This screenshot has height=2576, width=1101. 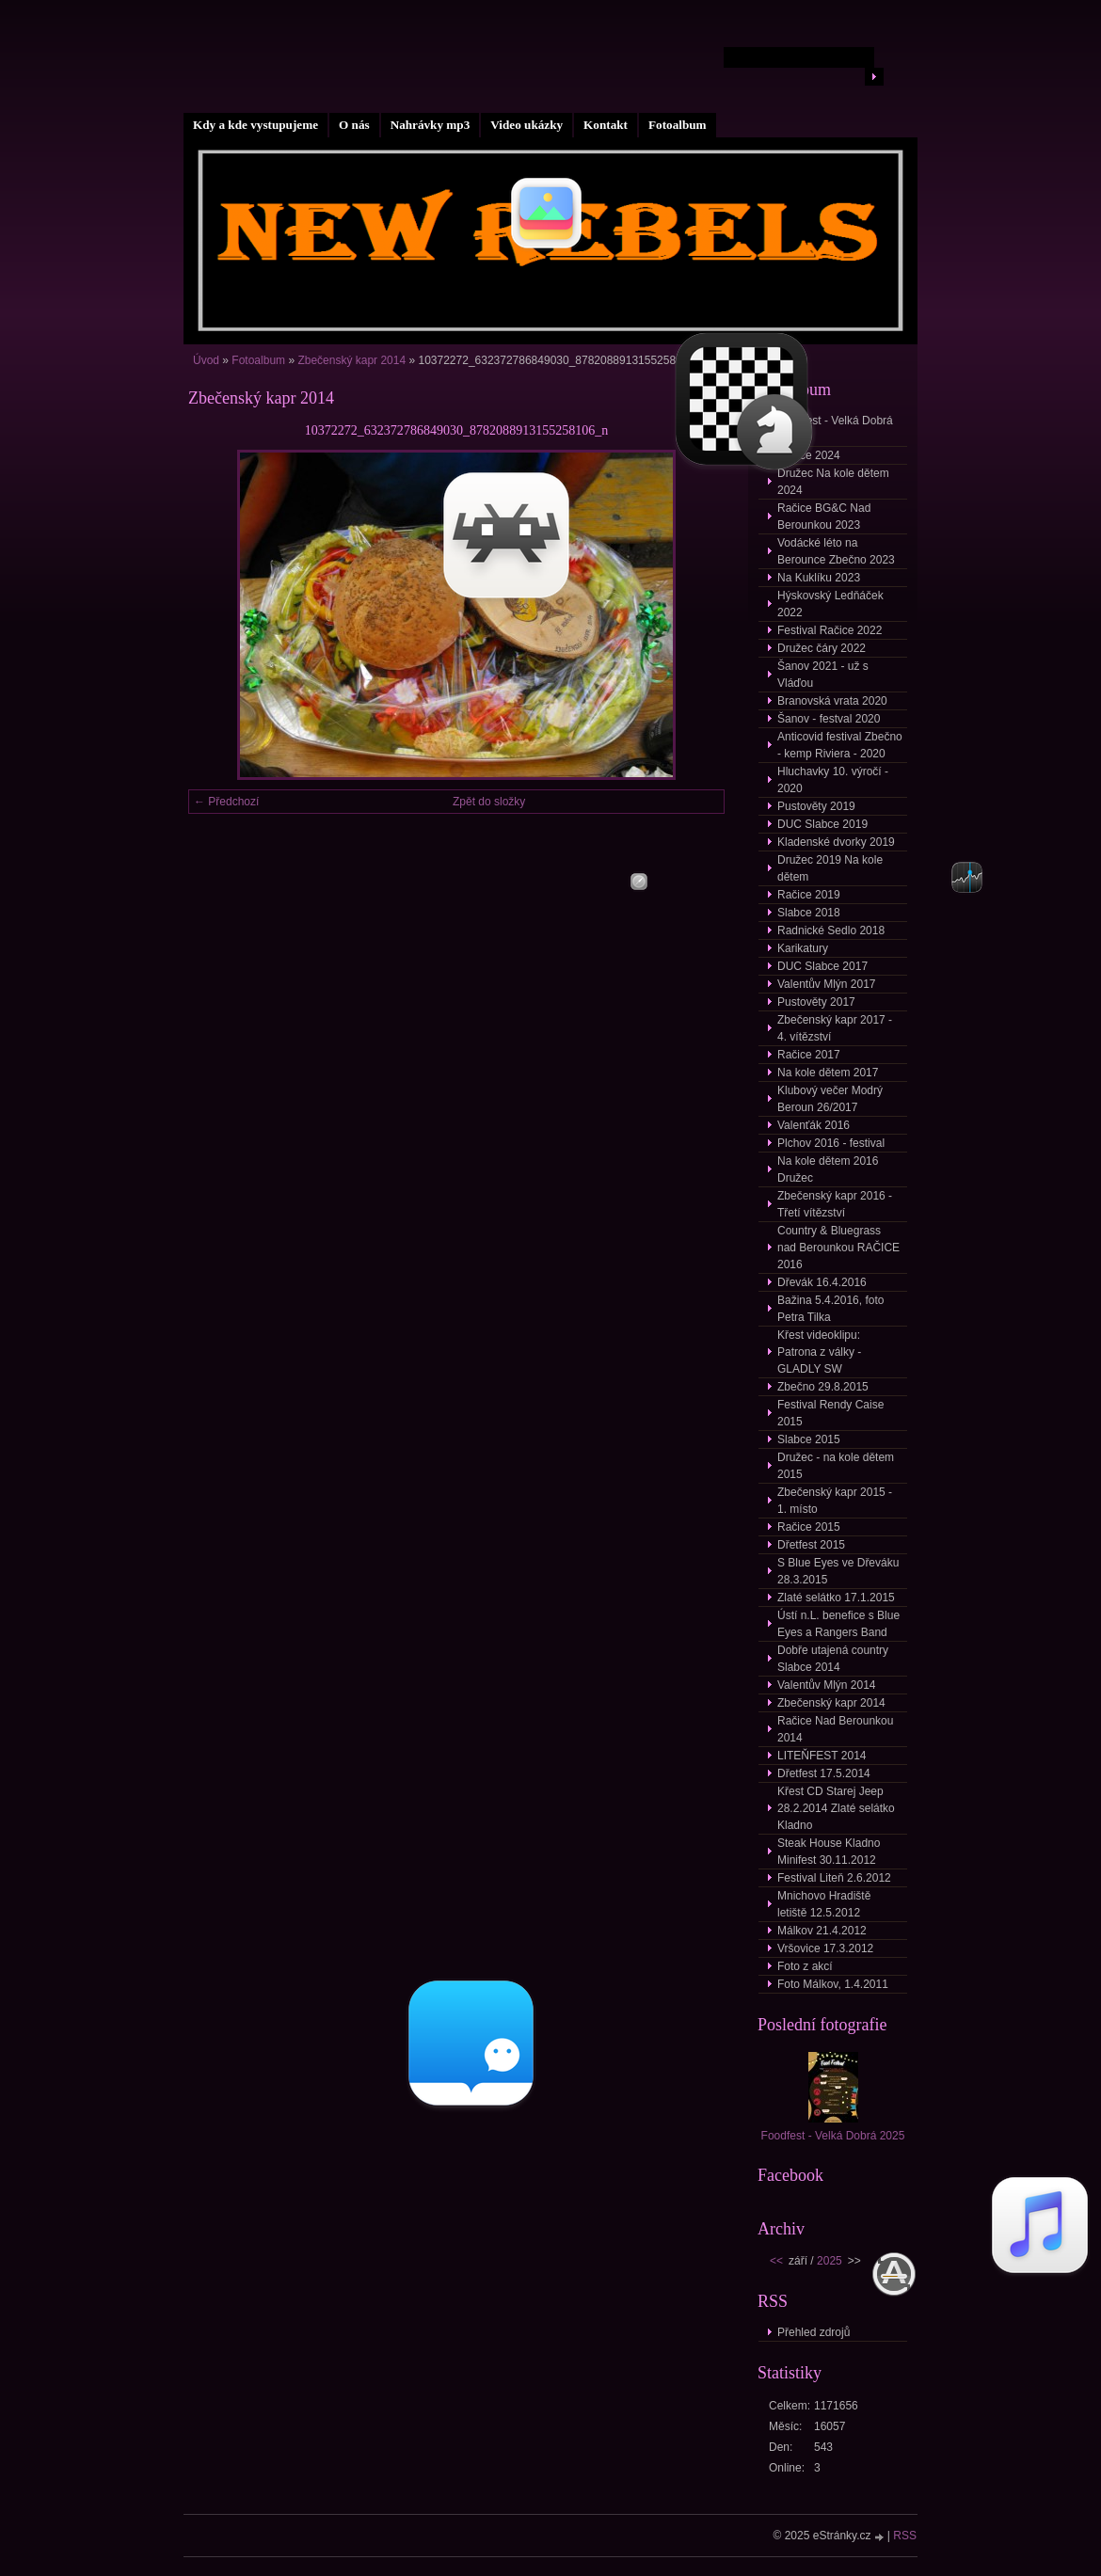 I want to click on open the chess app, so click(x=742, y=399).